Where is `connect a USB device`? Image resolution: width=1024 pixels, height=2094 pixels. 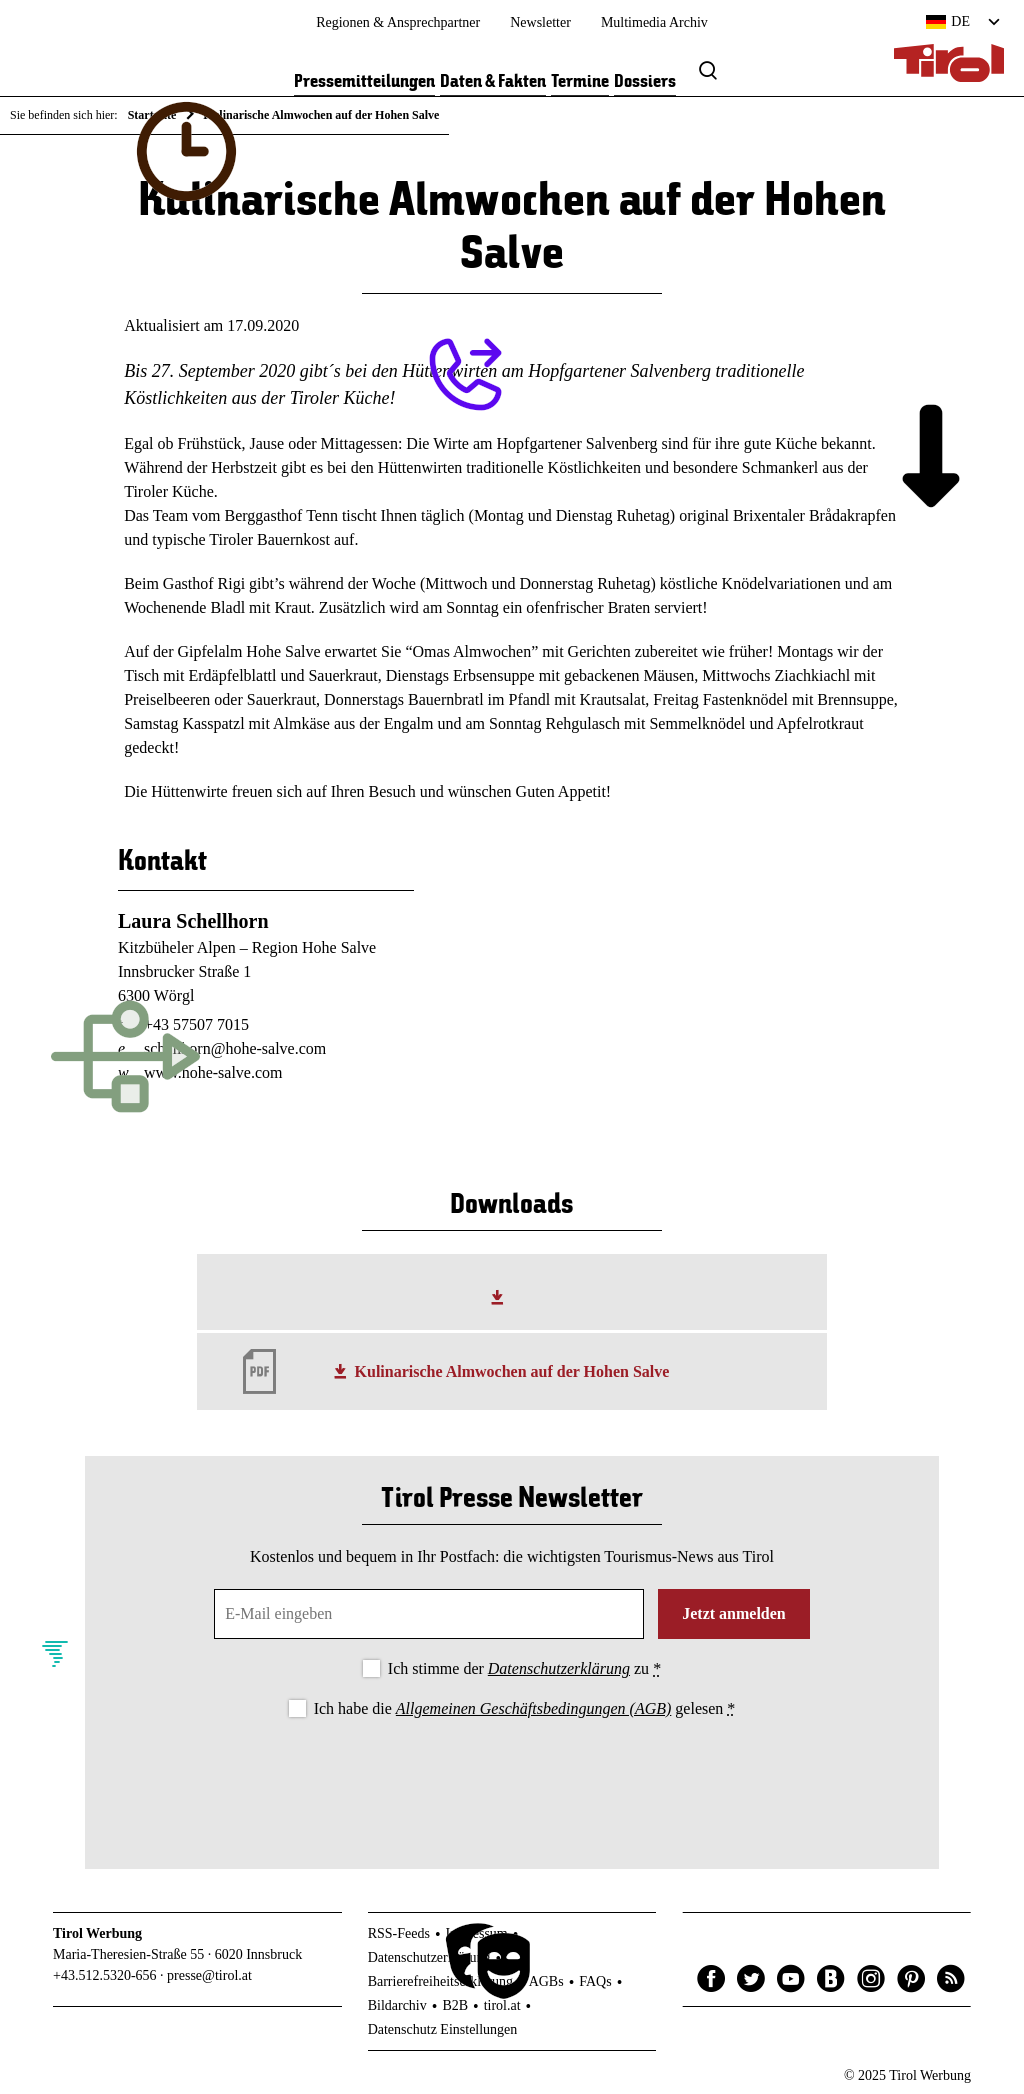 connect a USB device is located at coordinates (125, 1056).